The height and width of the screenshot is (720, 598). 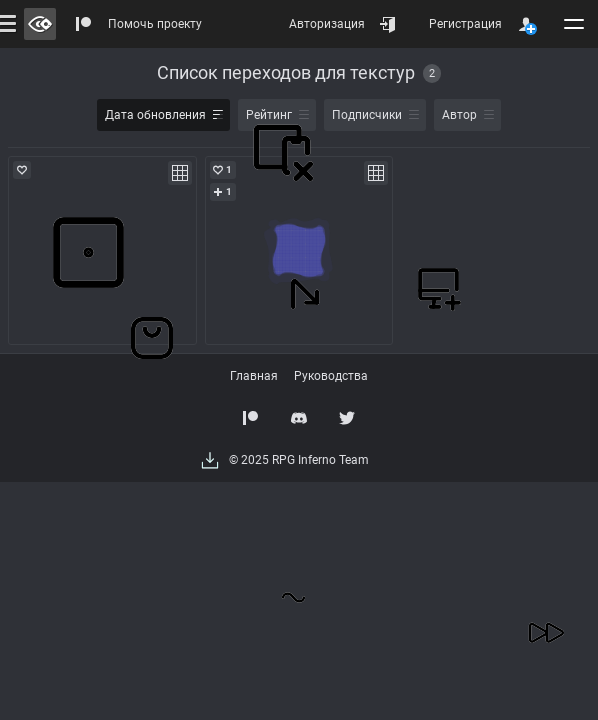 What do you see at coordinates (545, 631) in the screenshot?
I see `skip forward in media playback` at bounding box center [545, 631].